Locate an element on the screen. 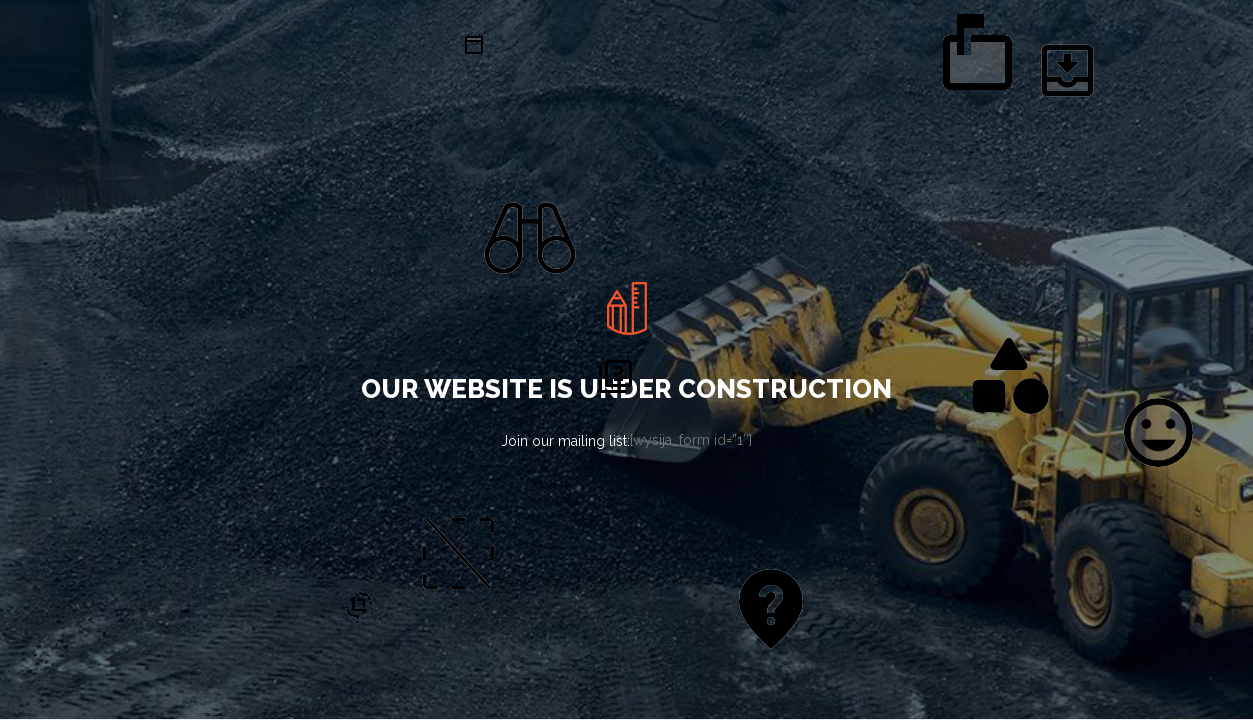 The image size is (1253, 720). rotate and crop an image is located at coordinates (359, 605).